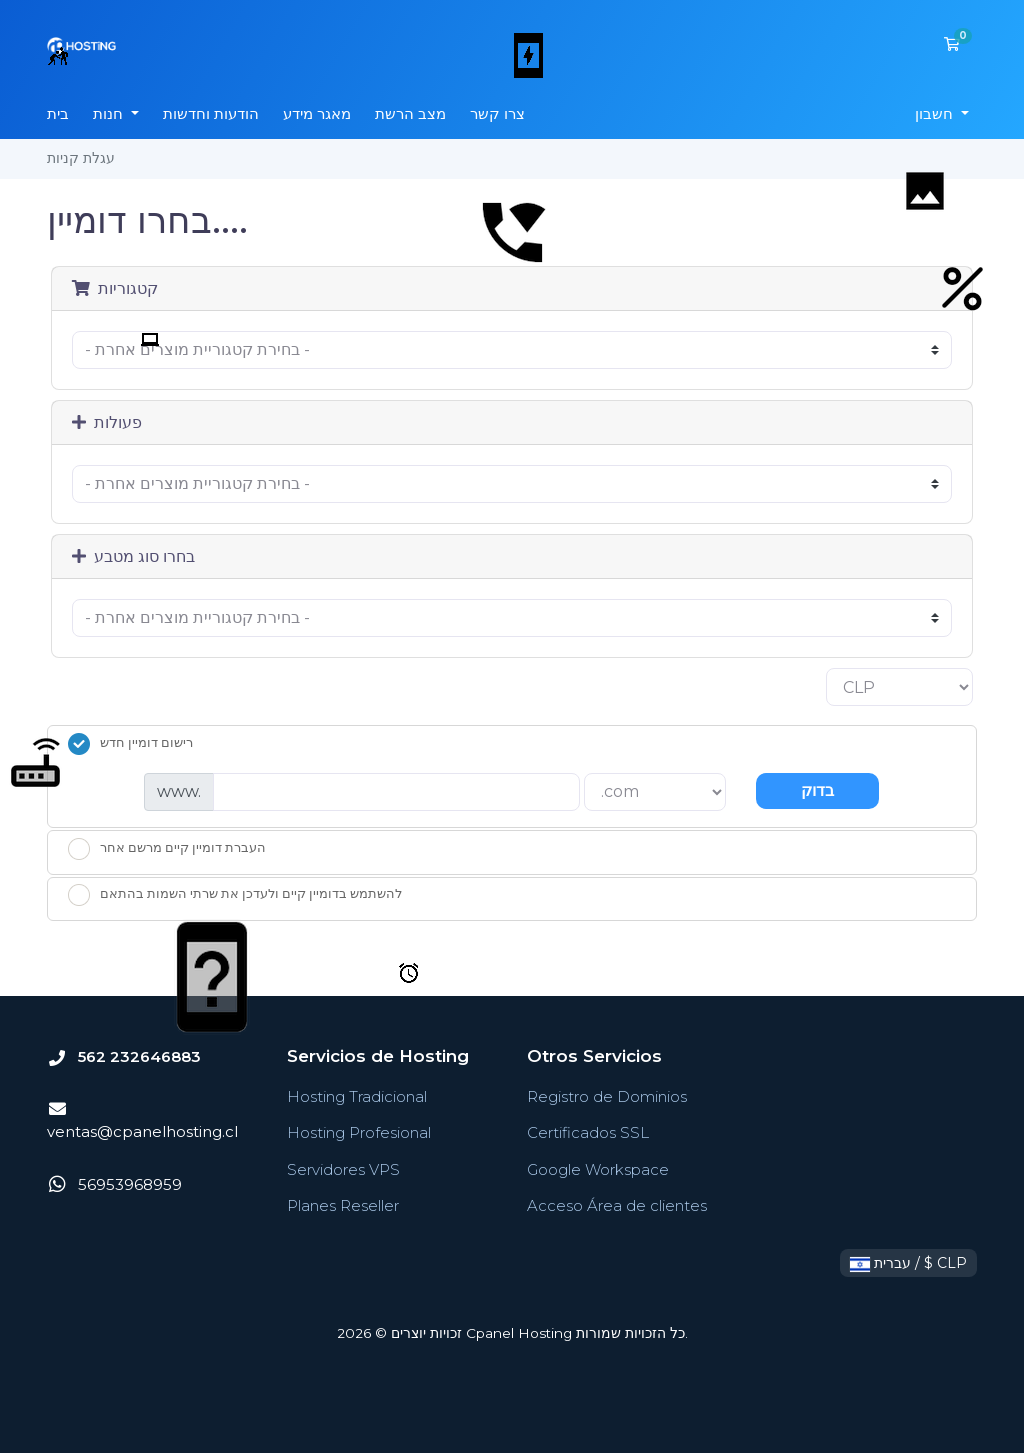 The image size is (1024, 1453). I want to click on access router or network settings, so click(35, 762).